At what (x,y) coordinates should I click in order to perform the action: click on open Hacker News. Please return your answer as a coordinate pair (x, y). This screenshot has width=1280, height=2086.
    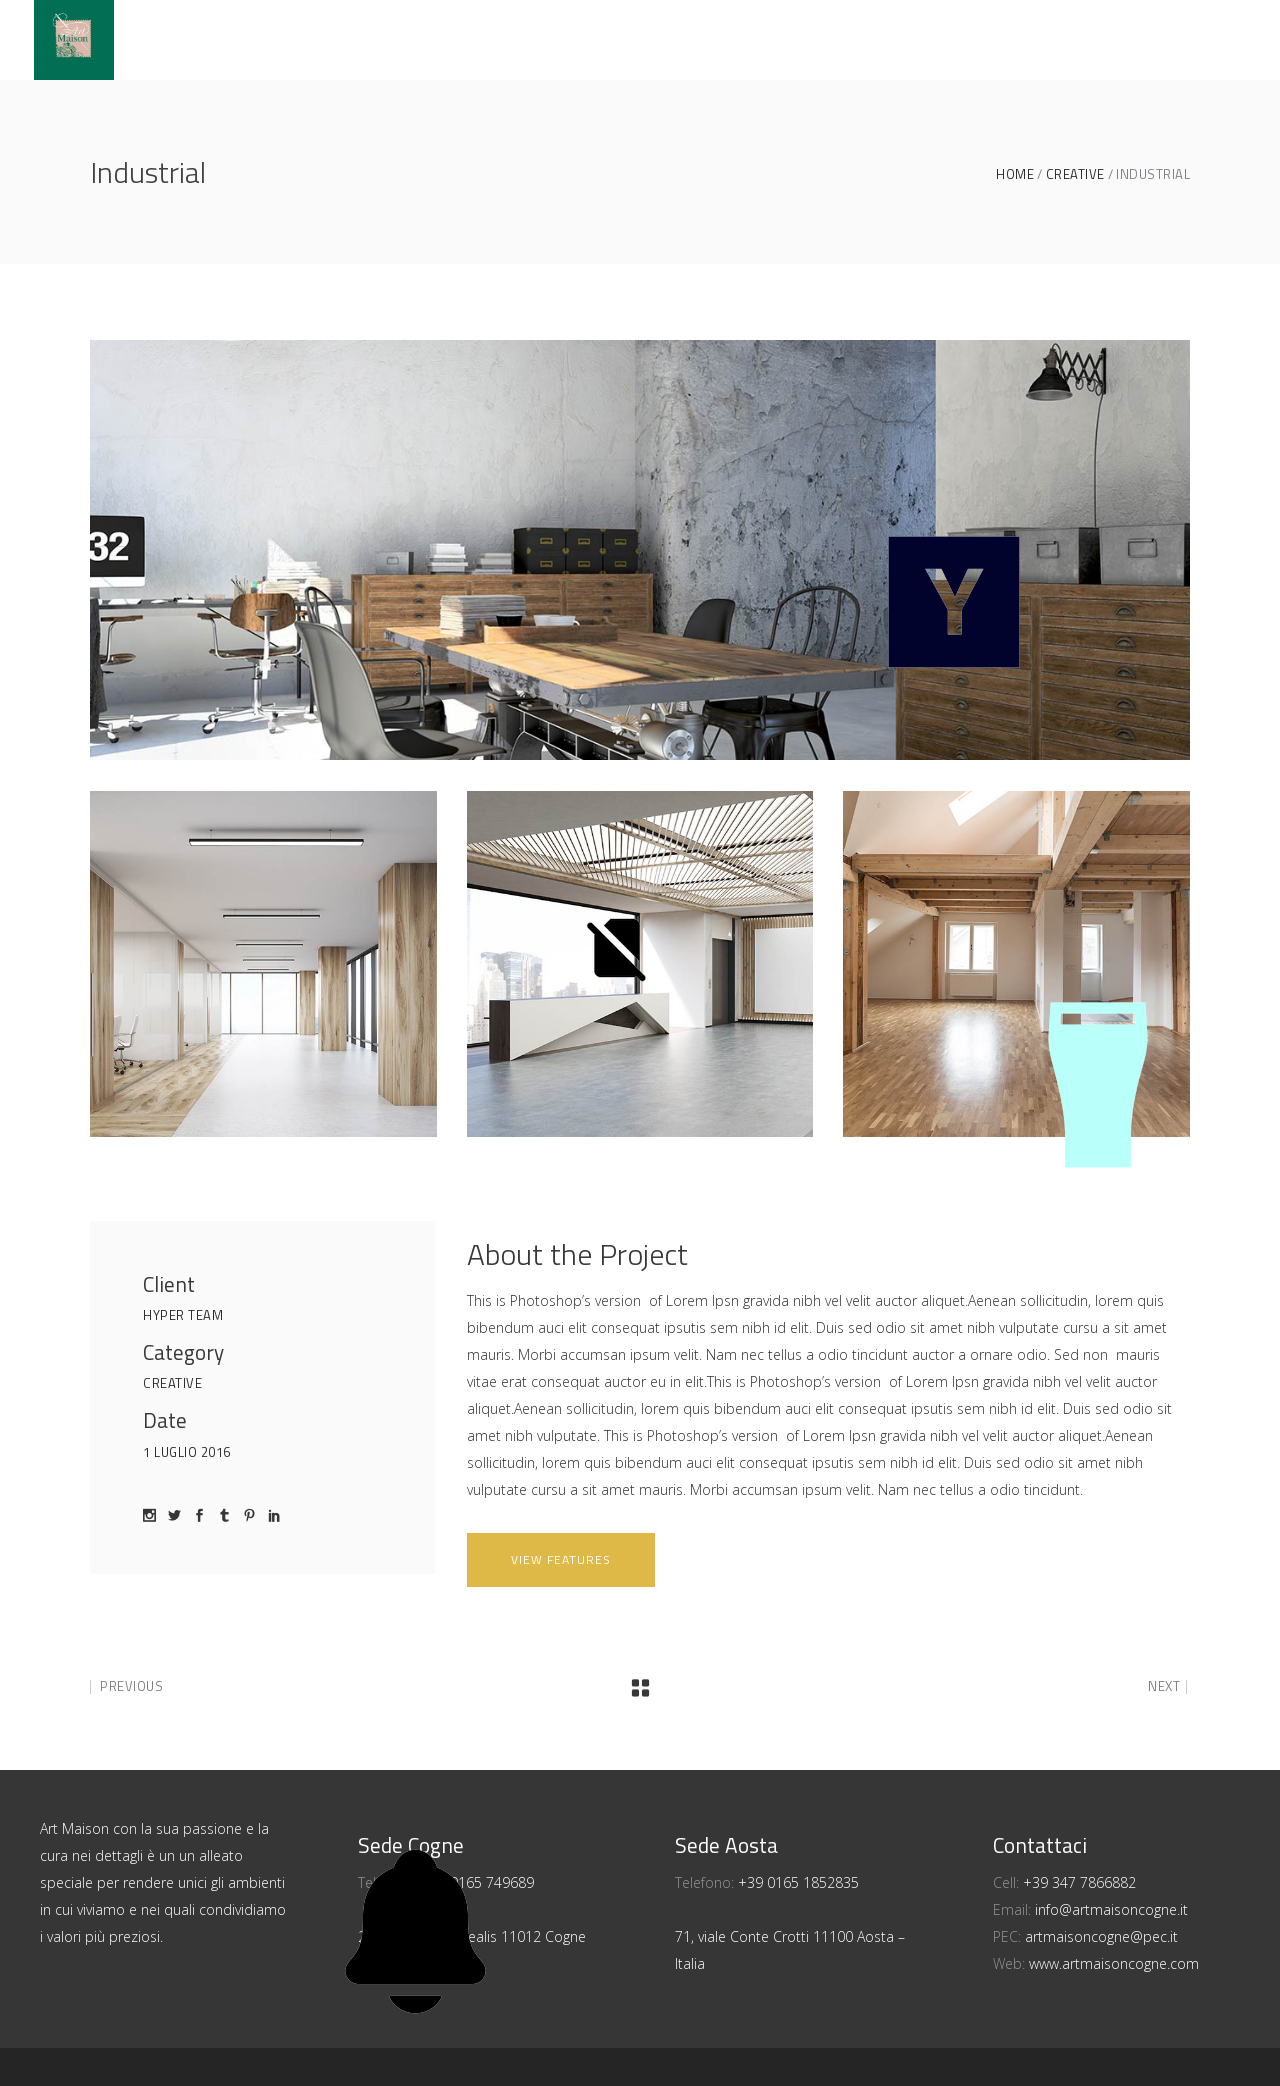
    Looking at the image, I should click on (954, 602).